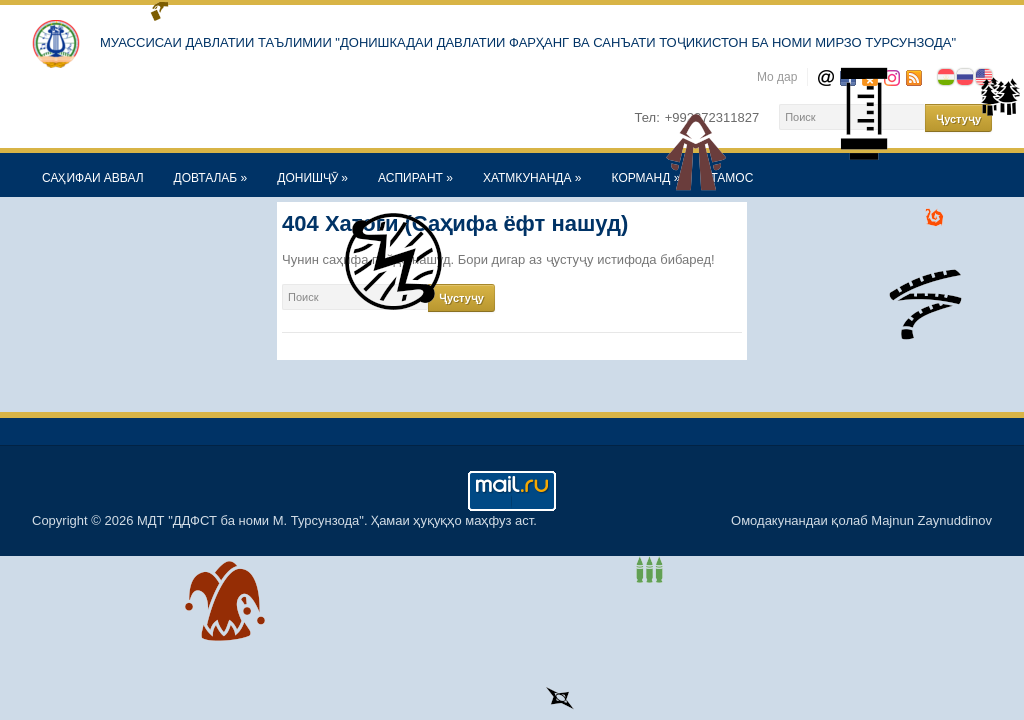  What do you see at coordinates (393, 261) in the screenshot?
I see `indicates a trapped or contained state` at bounding box center [393, 261].